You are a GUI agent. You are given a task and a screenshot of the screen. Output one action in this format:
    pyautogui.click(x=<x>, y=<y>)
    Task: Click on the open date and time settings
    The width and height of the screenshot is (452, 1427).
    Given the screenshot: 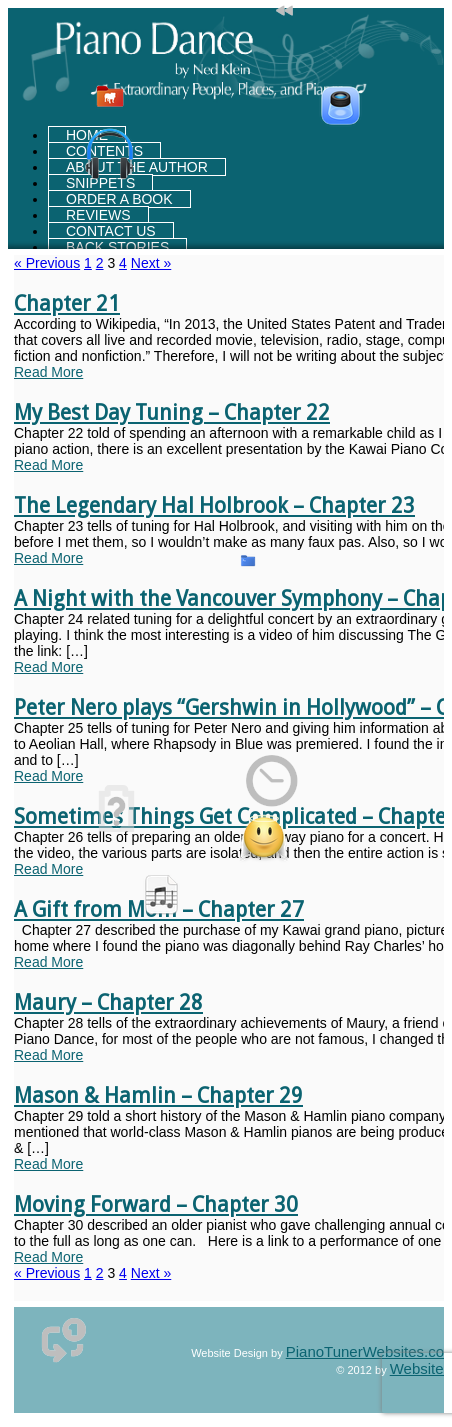 What is the action you would take?
    pyautogui.click(x=273, y=782)
    